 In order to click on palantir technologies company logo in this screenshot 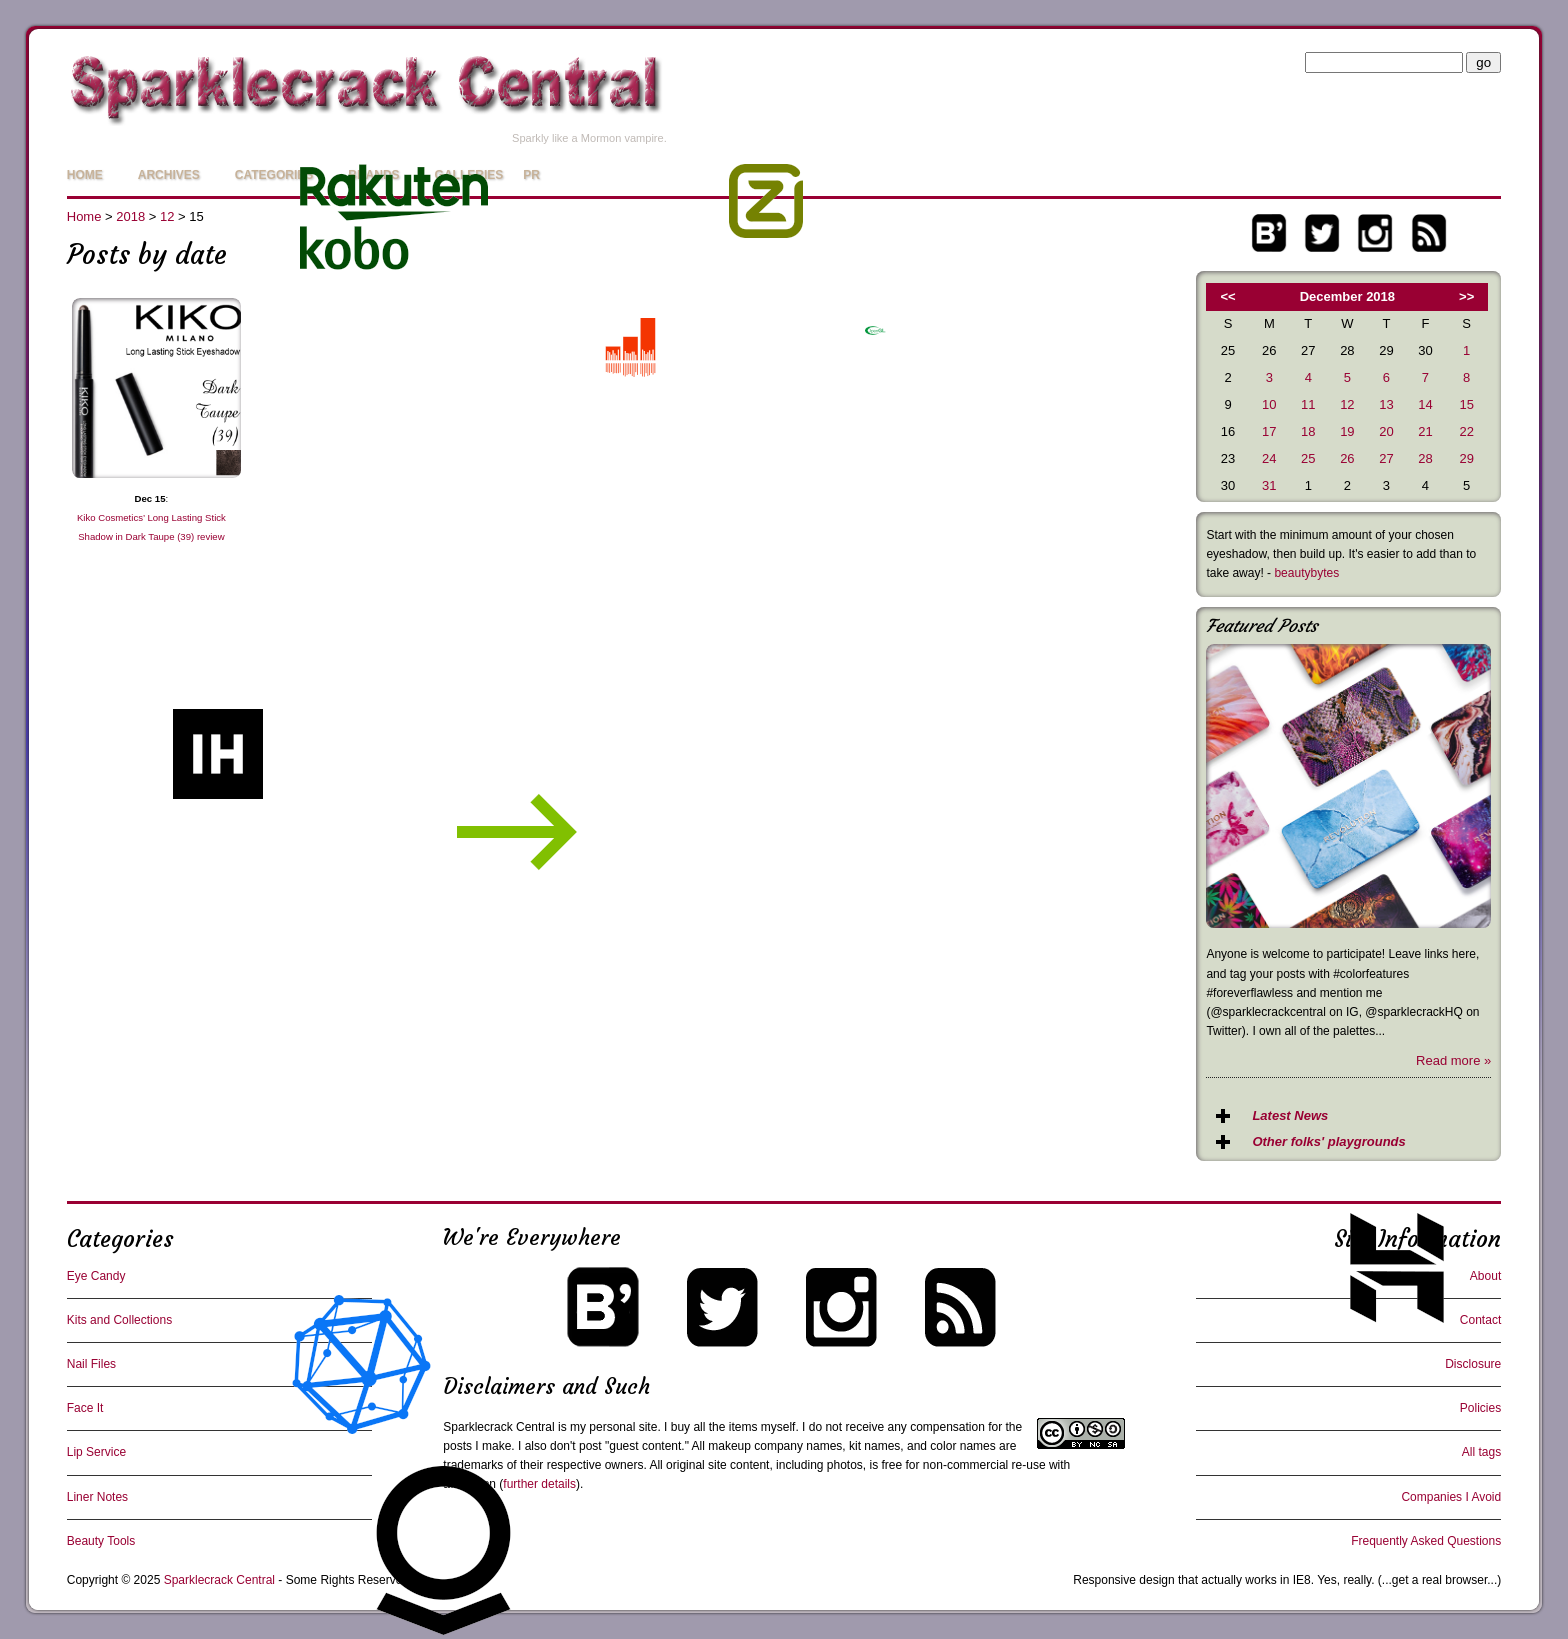, I will do `click(443, 1550)`.